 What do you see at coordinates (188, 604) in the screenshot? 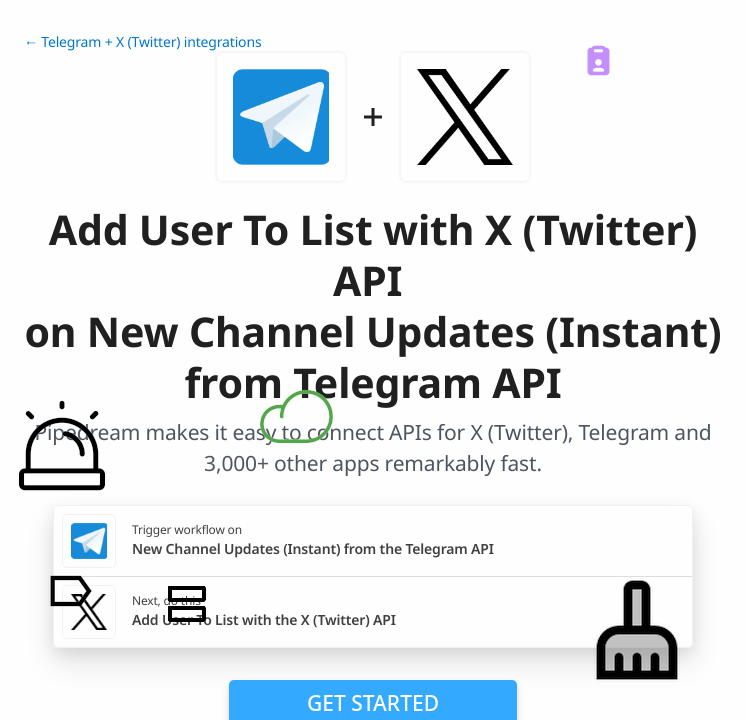
I see `view agenda or schedule items` at bounding box center [188, 604].